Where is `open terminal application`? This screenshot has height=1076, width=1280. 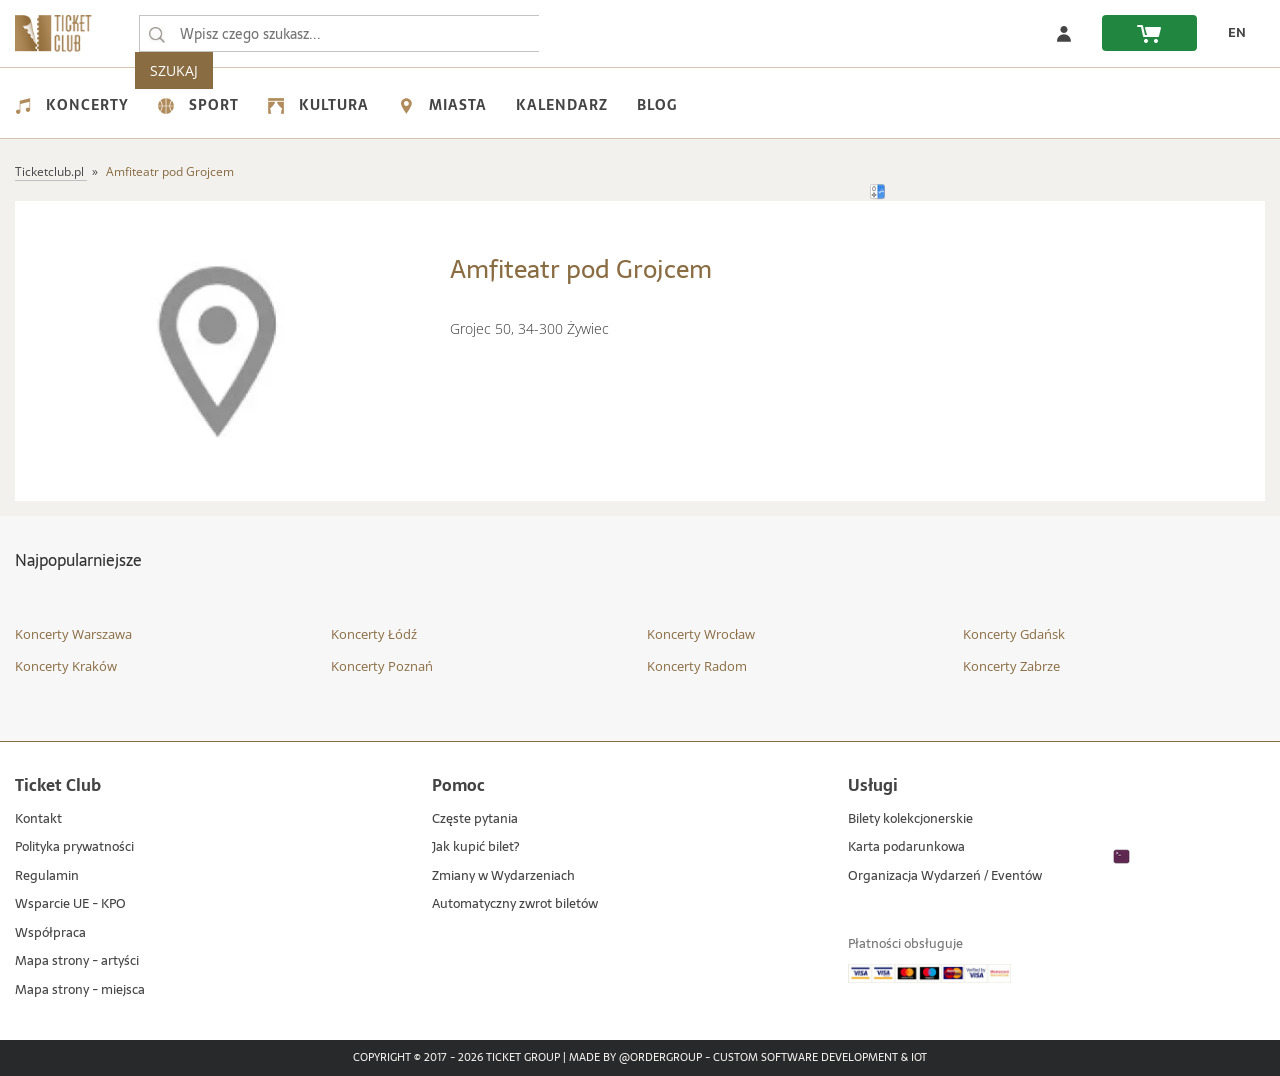
open terminal application is located at coordinates (1121, 856).